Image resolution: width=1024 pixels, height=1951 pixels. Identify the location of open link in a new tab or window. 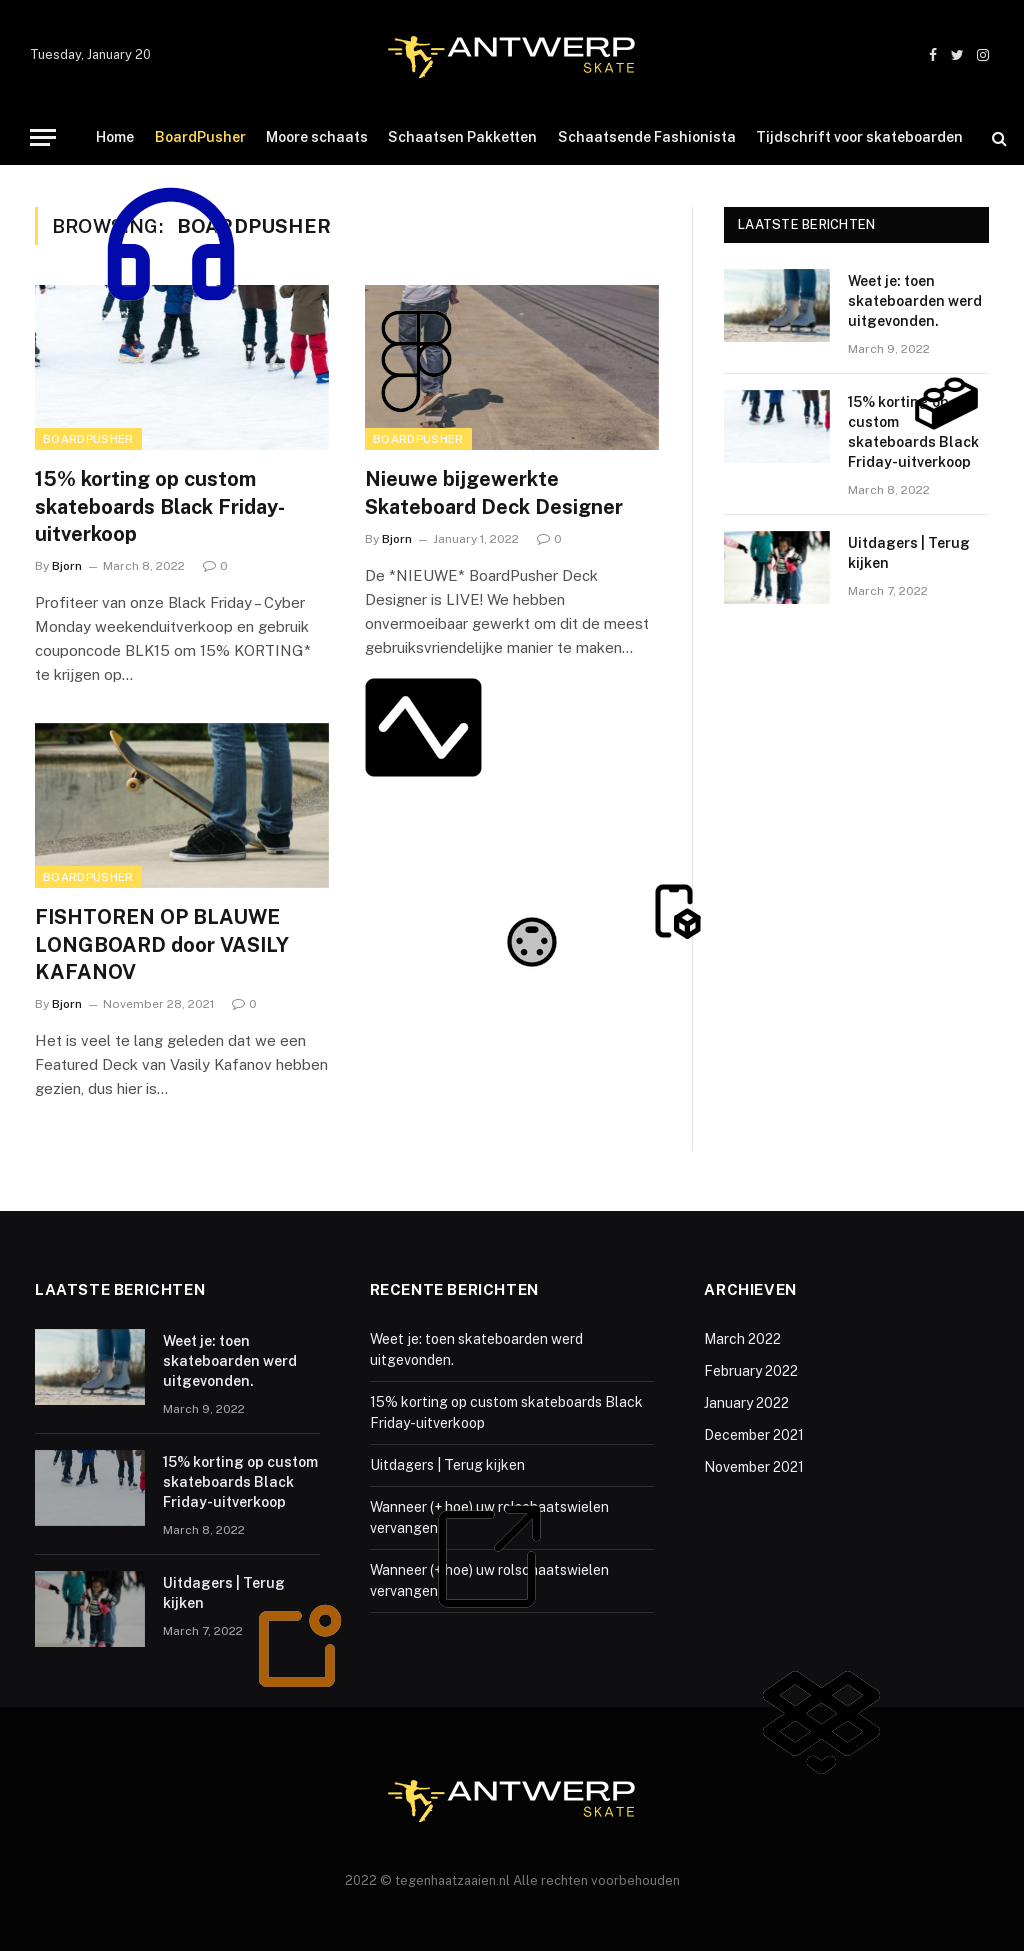
(487, 1559).